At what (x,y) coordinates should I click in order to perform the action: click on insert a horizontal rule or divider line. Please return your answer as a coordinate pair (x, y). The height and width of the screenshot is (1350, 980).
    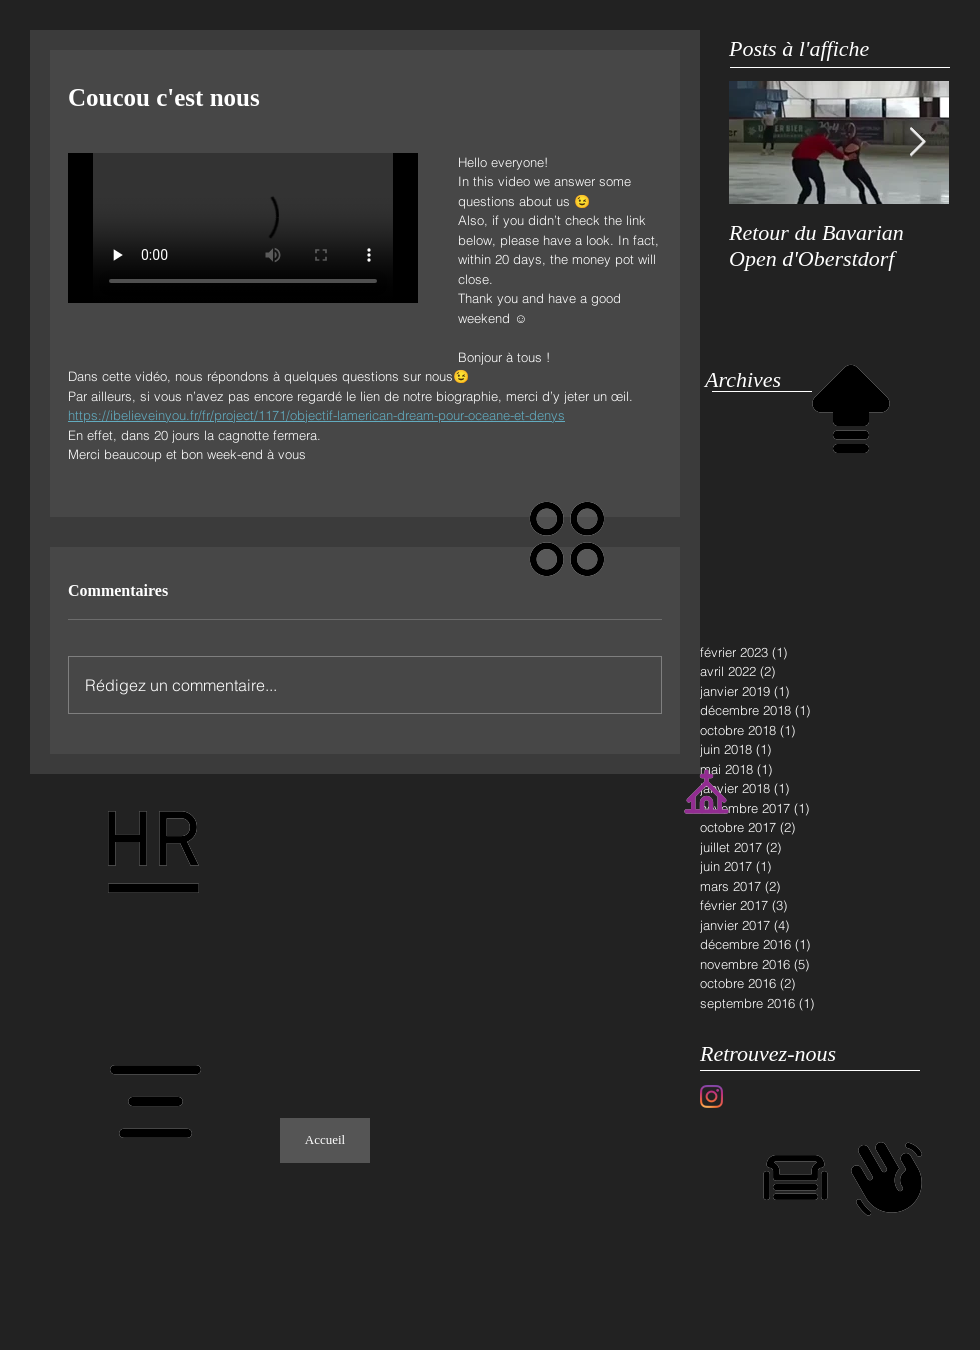
    Looking at the image, I should click on (153, 847).